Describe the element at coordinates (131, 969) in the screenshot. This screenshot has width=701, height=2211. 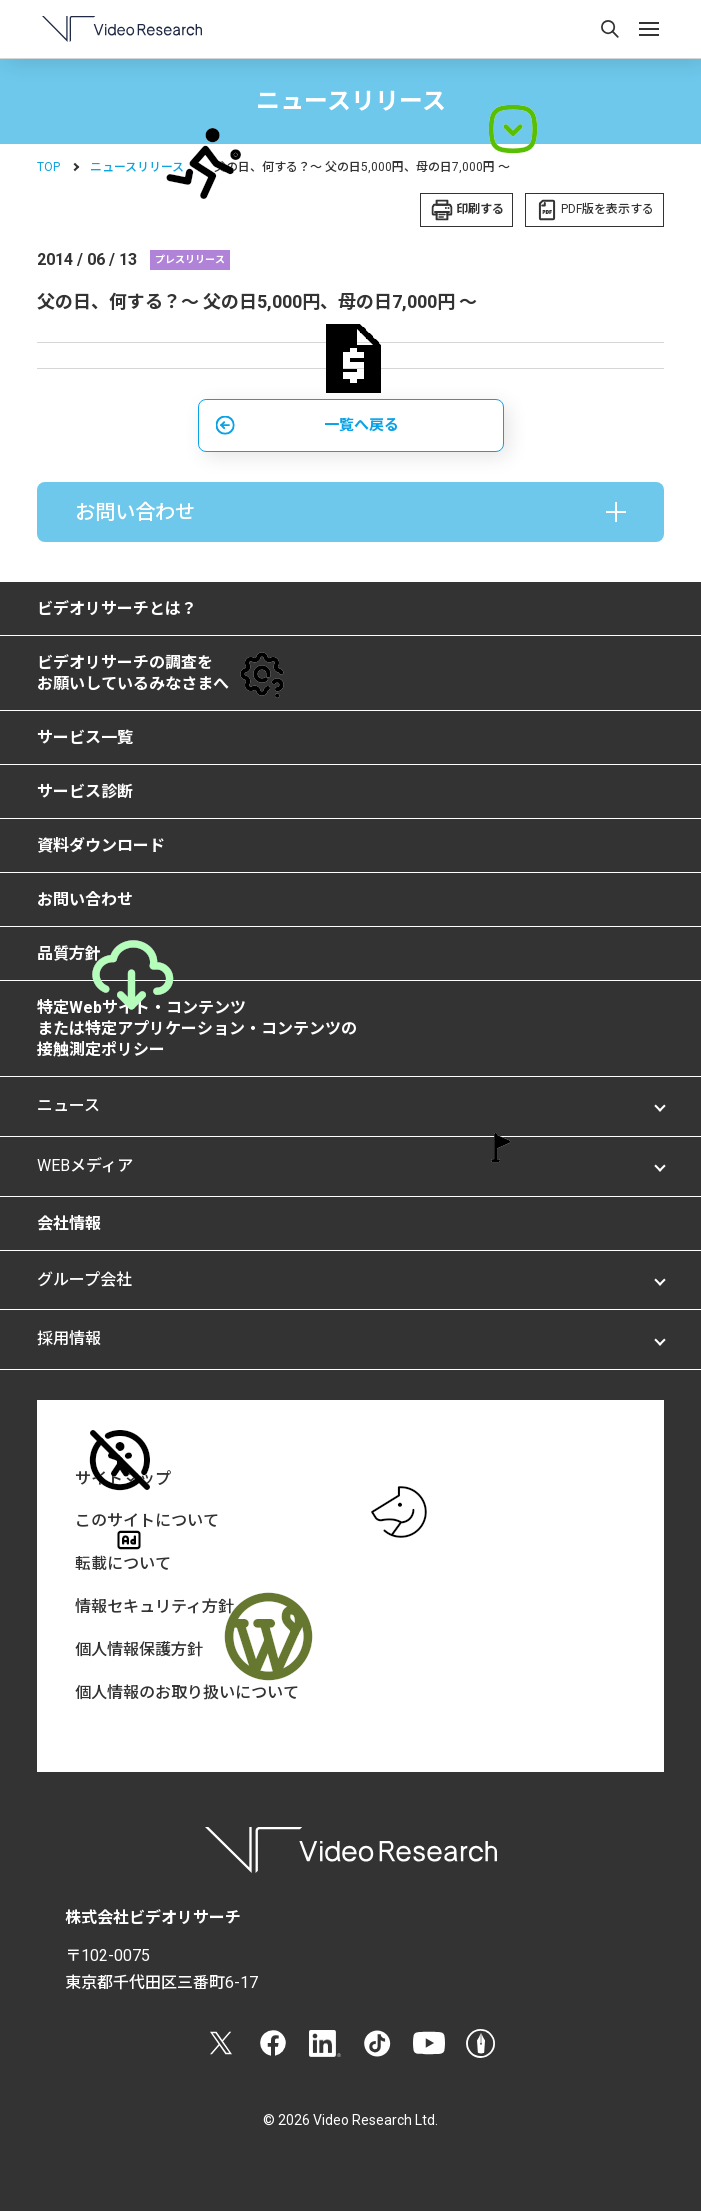
I see `download file from cloud storage` at that location.